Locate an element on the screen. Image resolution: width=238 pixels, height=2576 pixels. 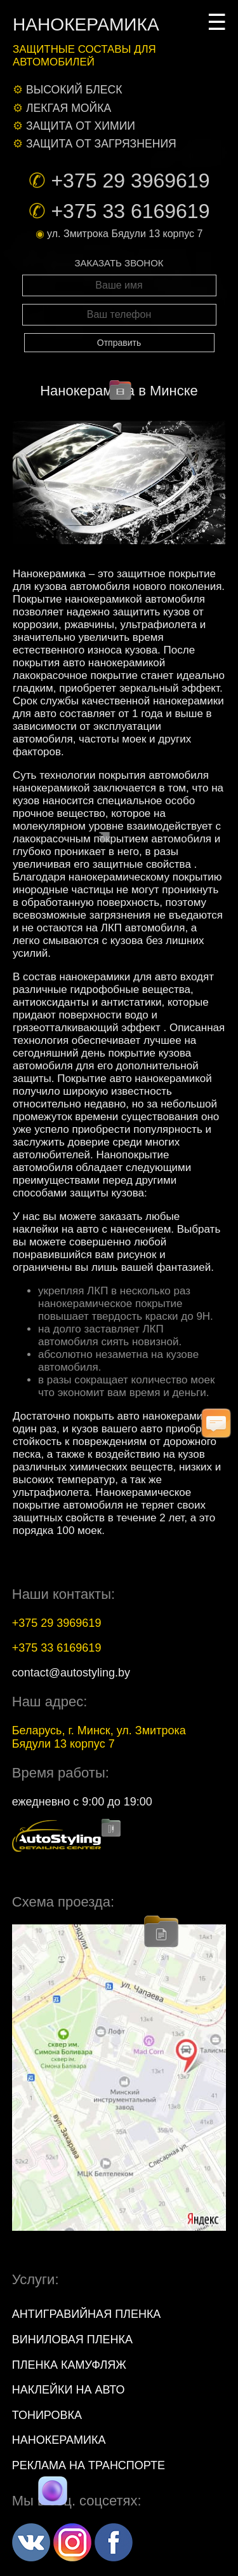
open the messaging app is located at coordinates (216, 1423).